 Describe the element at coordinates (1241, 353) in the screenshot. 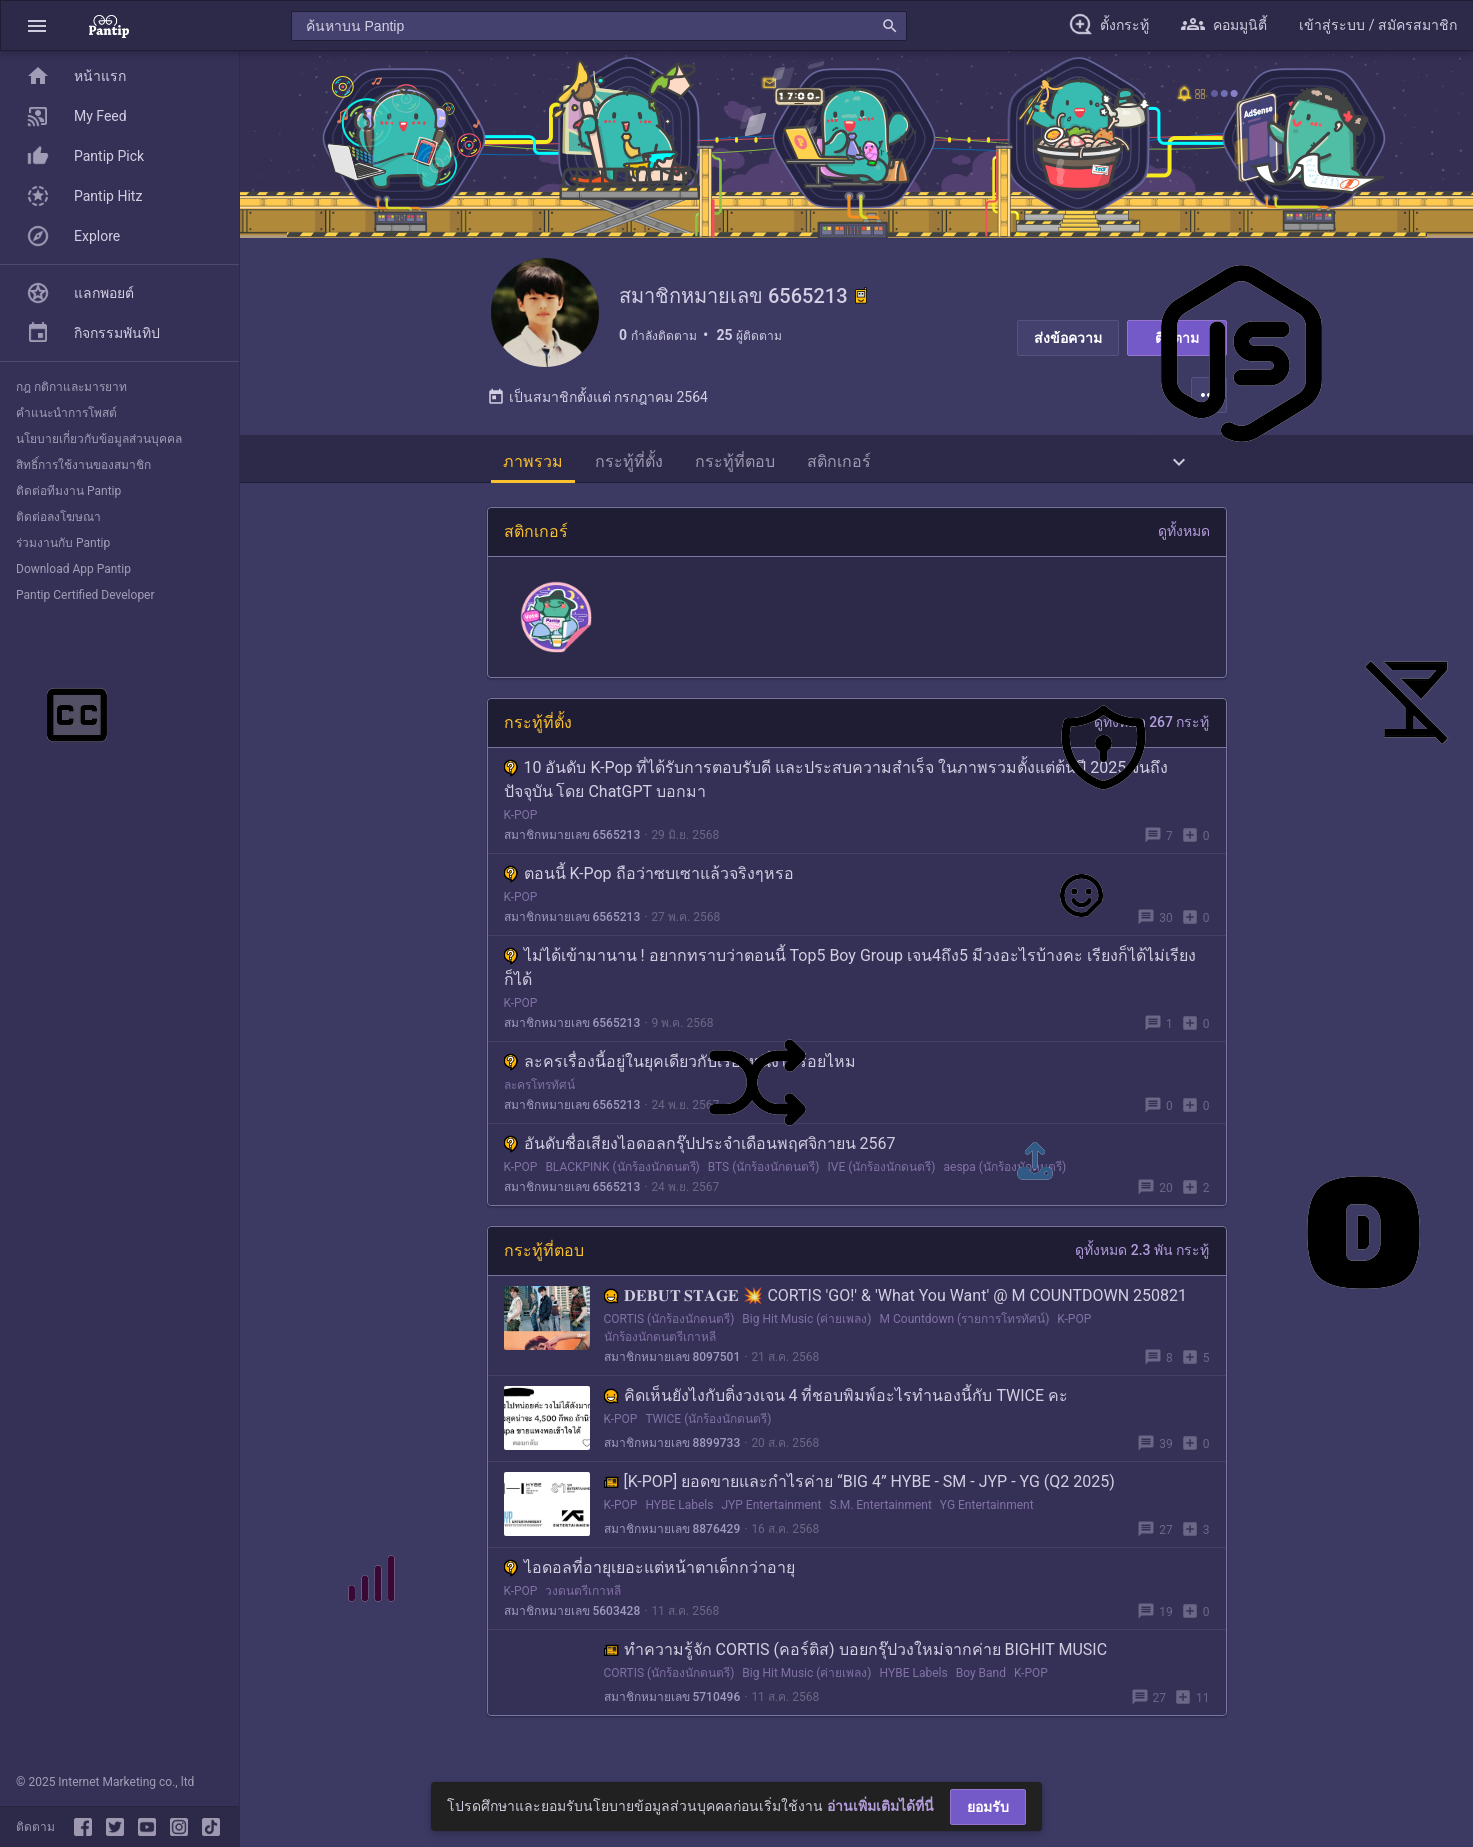

I see `indicates node.js technology or runtime environment` at that location.